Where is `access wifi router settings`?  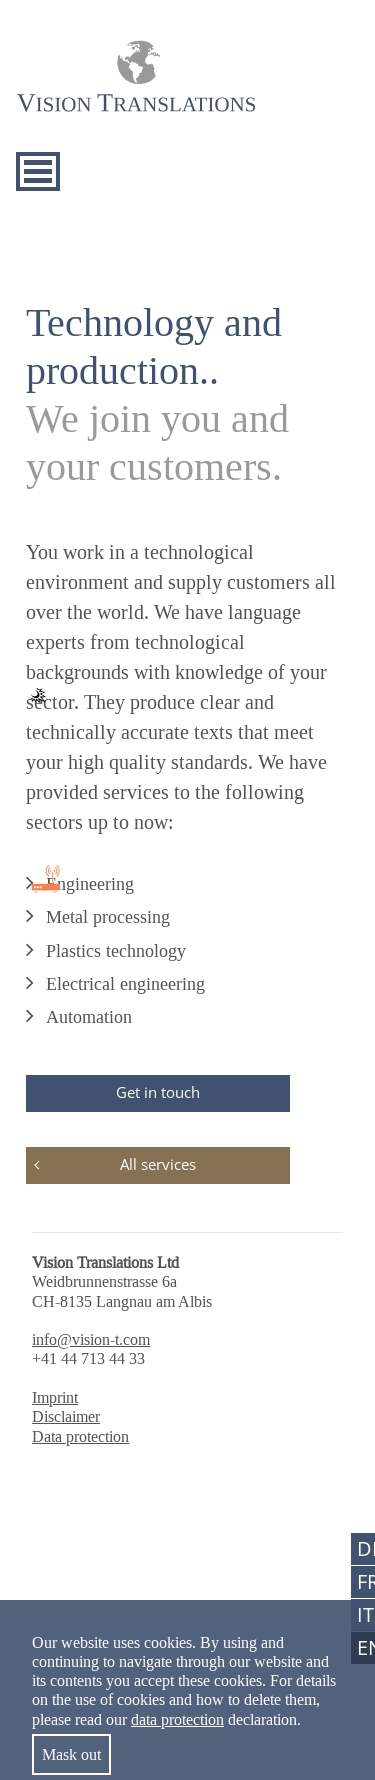 access wifi router settings is located at coordinates (45, 878).